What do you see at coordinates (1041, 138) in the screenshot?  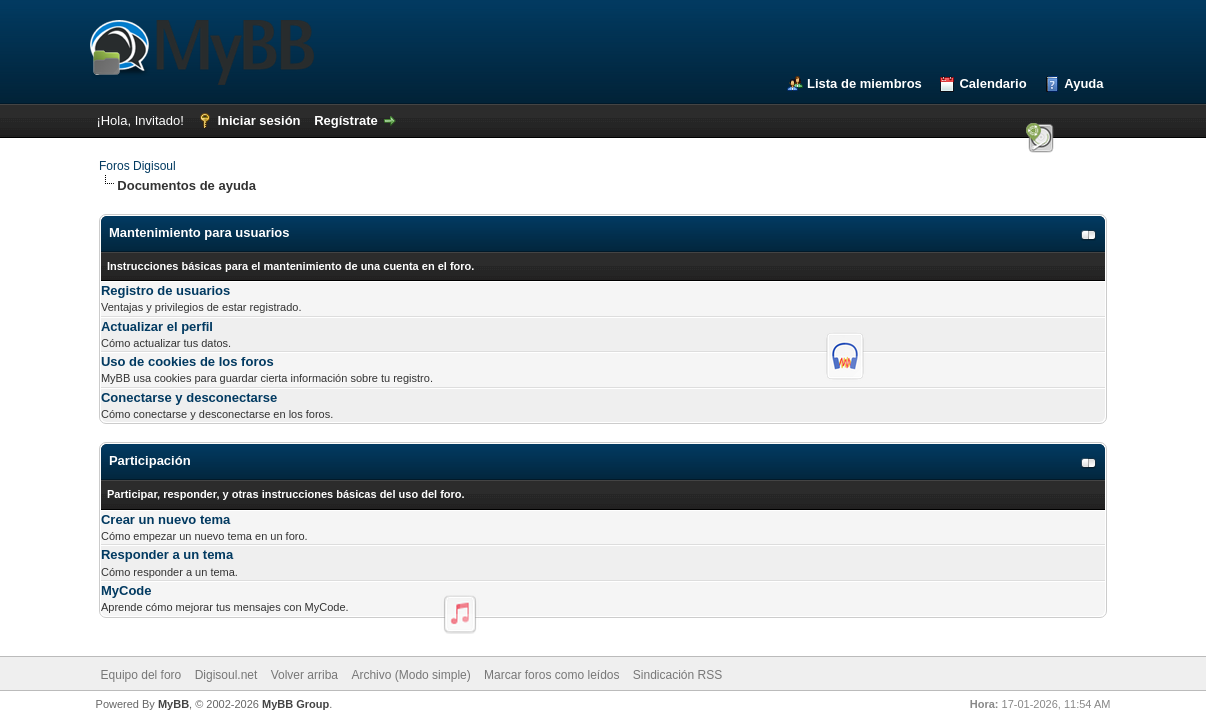 I see `launch the ubiquity installer for ubuntu` at bounding box center [1041, 138].